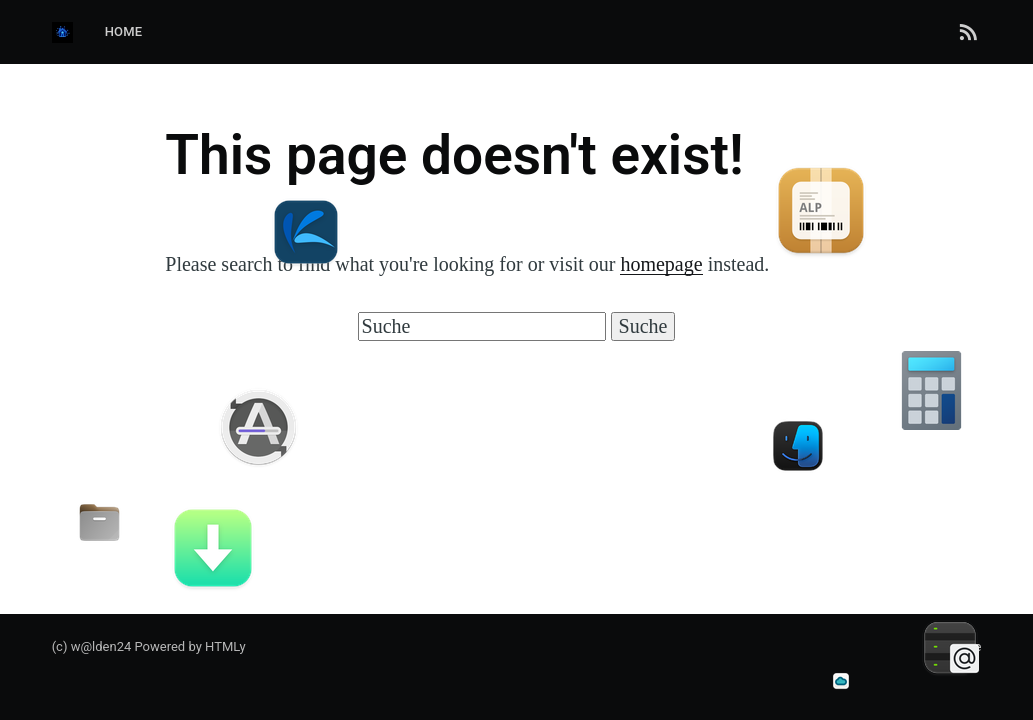  Describe the element at coordinates (931, 390) in the screenshot. I see `open the calculator app` at that location.